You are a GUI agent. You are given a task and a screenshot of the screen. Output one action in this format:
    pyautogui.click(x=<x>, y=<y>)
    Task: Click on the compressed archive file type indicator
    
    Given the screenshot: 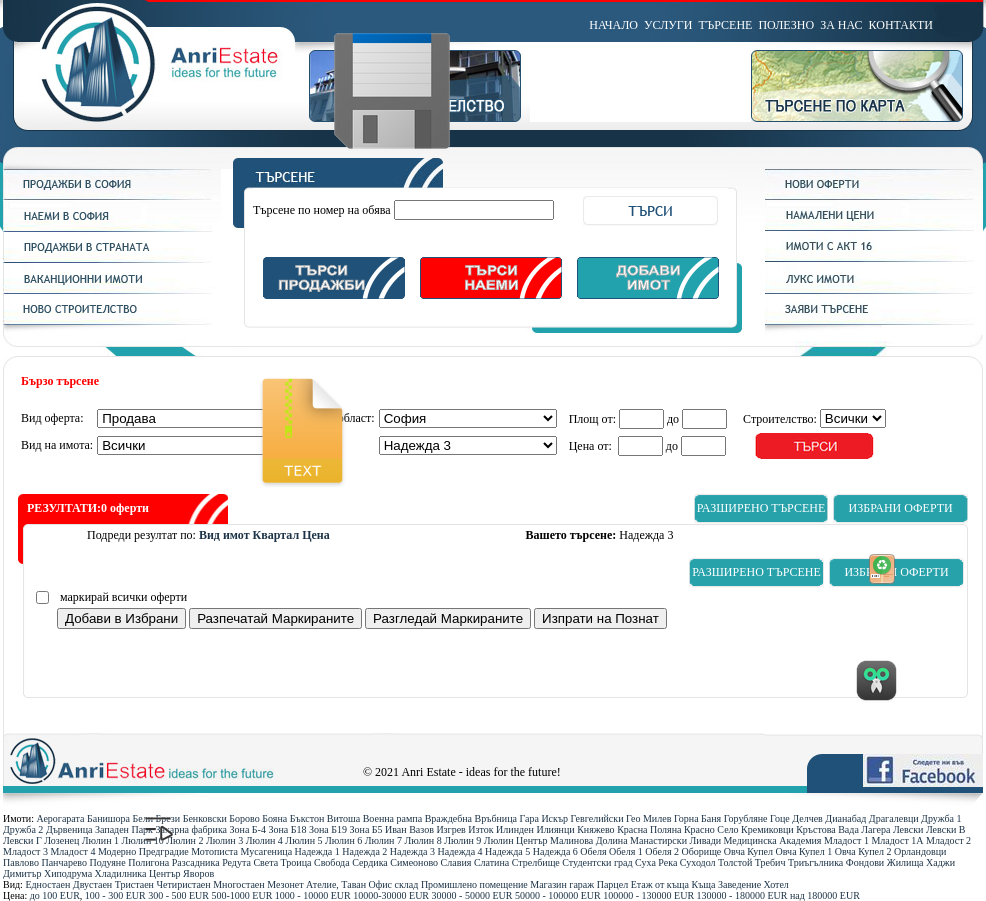 What is the action you would take?
    pyautogui.click(x=302, y=432)
    